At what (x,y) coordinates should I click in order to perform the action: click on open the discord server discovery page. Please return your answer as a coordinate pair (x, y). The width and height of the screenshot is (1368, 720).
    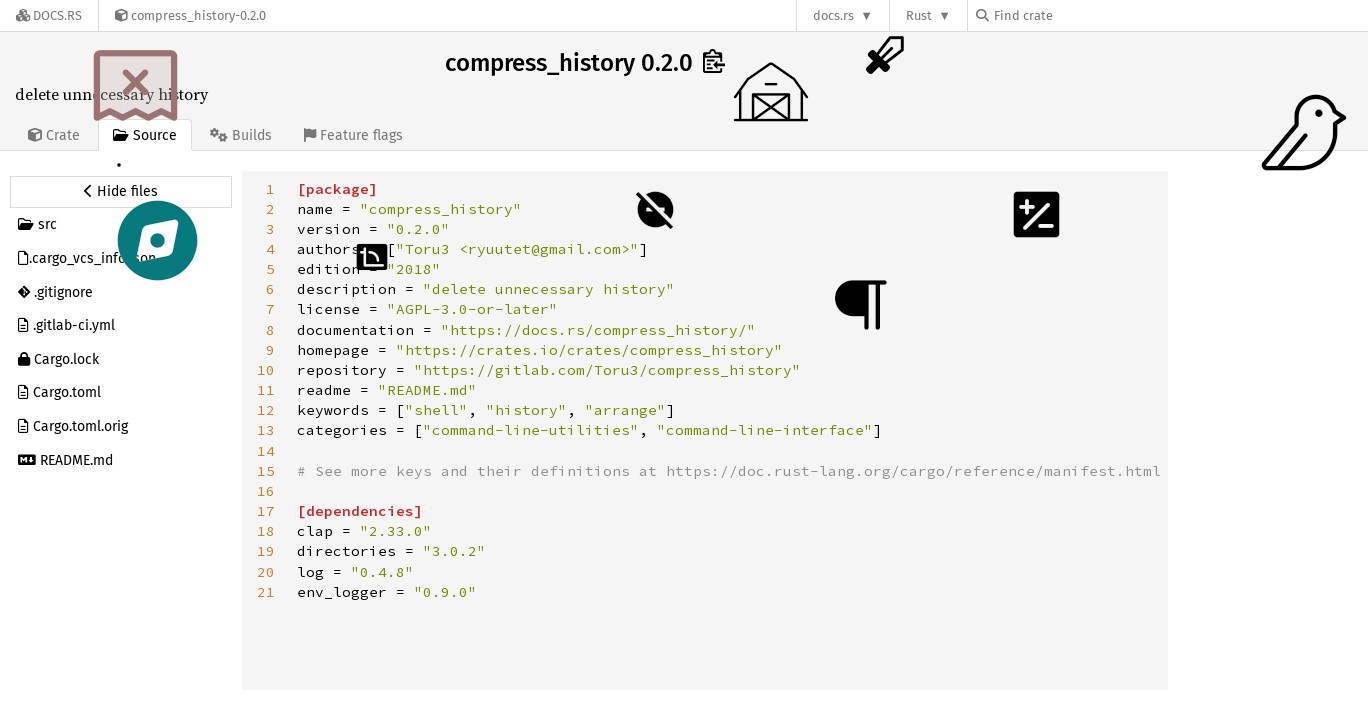
    Looking at the image, I should click on (157, 240).